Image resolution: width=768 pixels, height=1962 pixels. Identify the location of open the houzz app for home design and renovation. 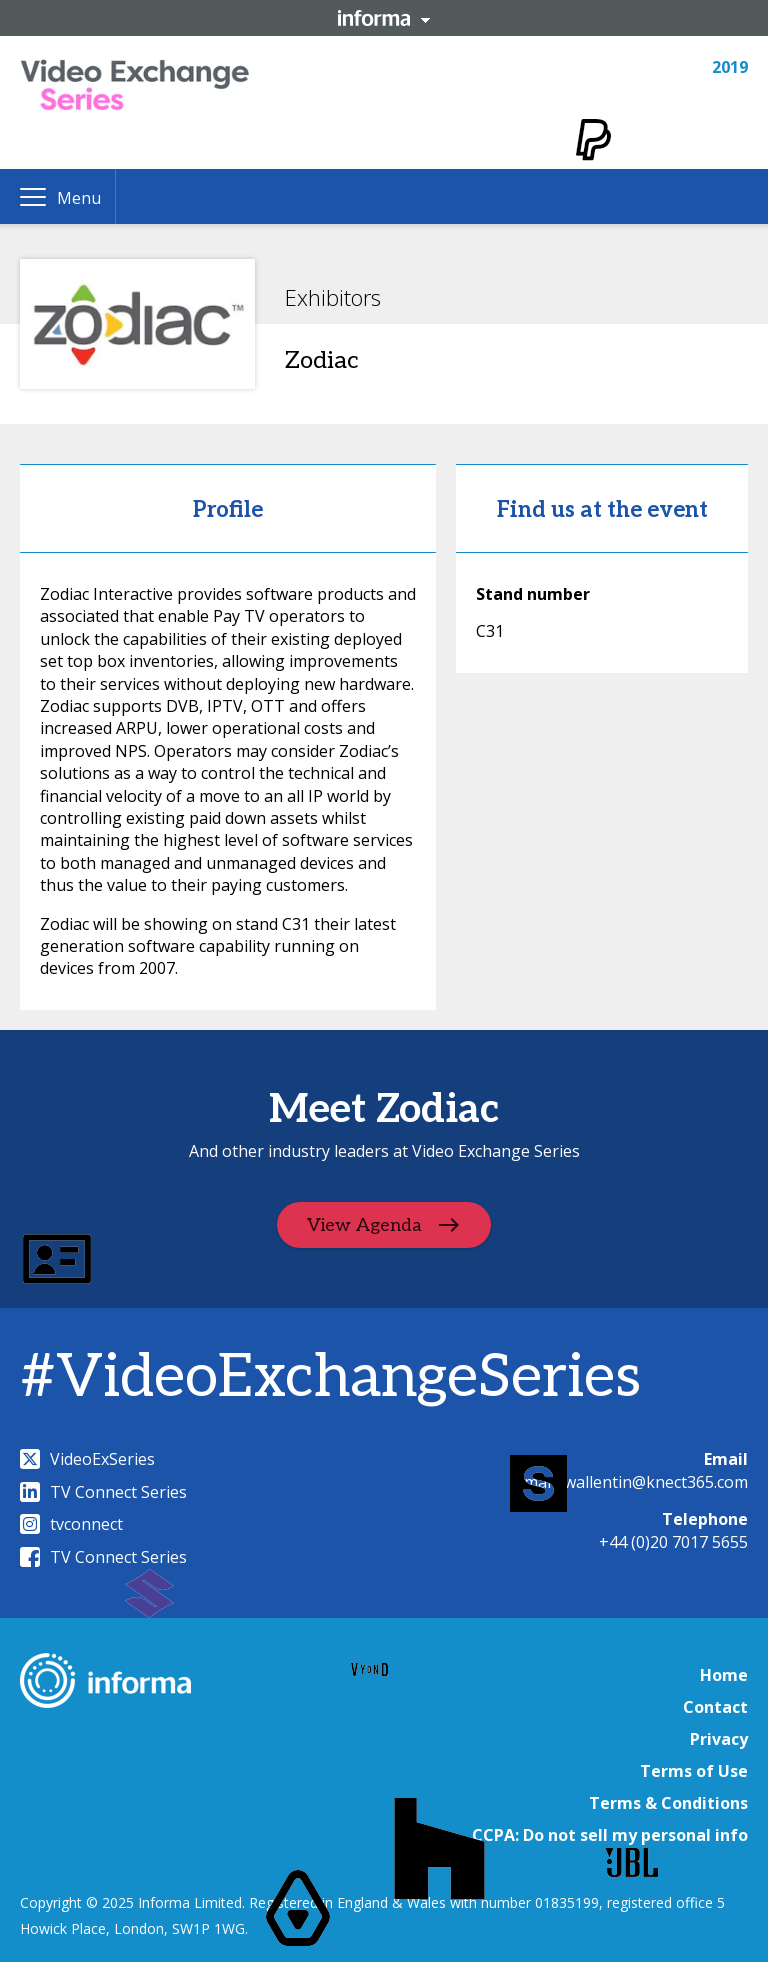
(439, 1848).